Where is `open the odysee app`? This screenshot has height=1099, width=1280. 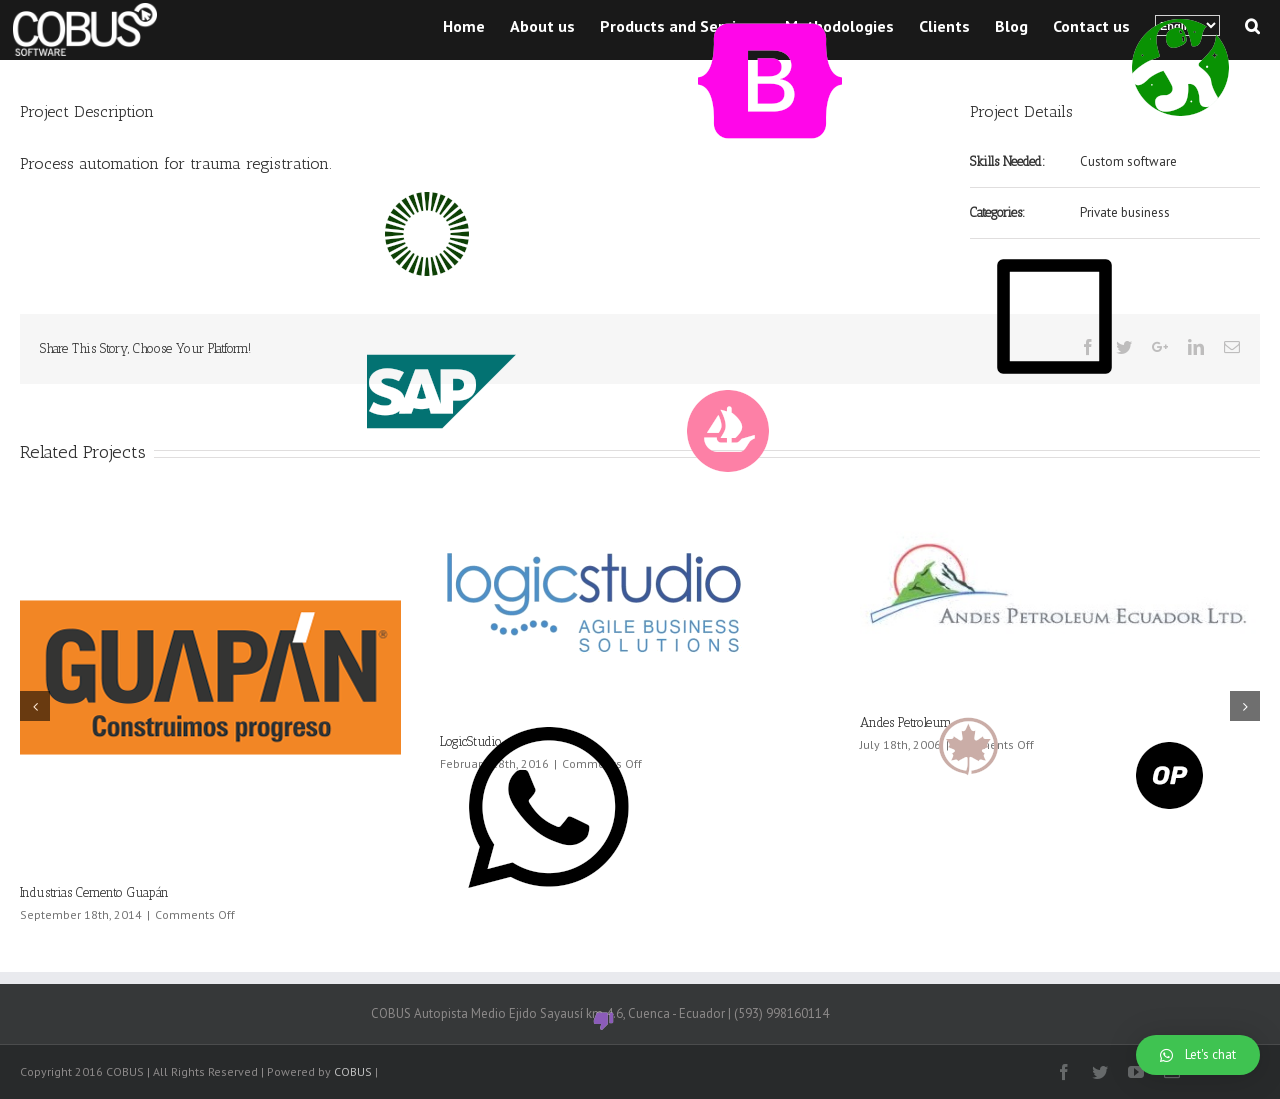
open the odysee app is located at coordinates (1180, 67).